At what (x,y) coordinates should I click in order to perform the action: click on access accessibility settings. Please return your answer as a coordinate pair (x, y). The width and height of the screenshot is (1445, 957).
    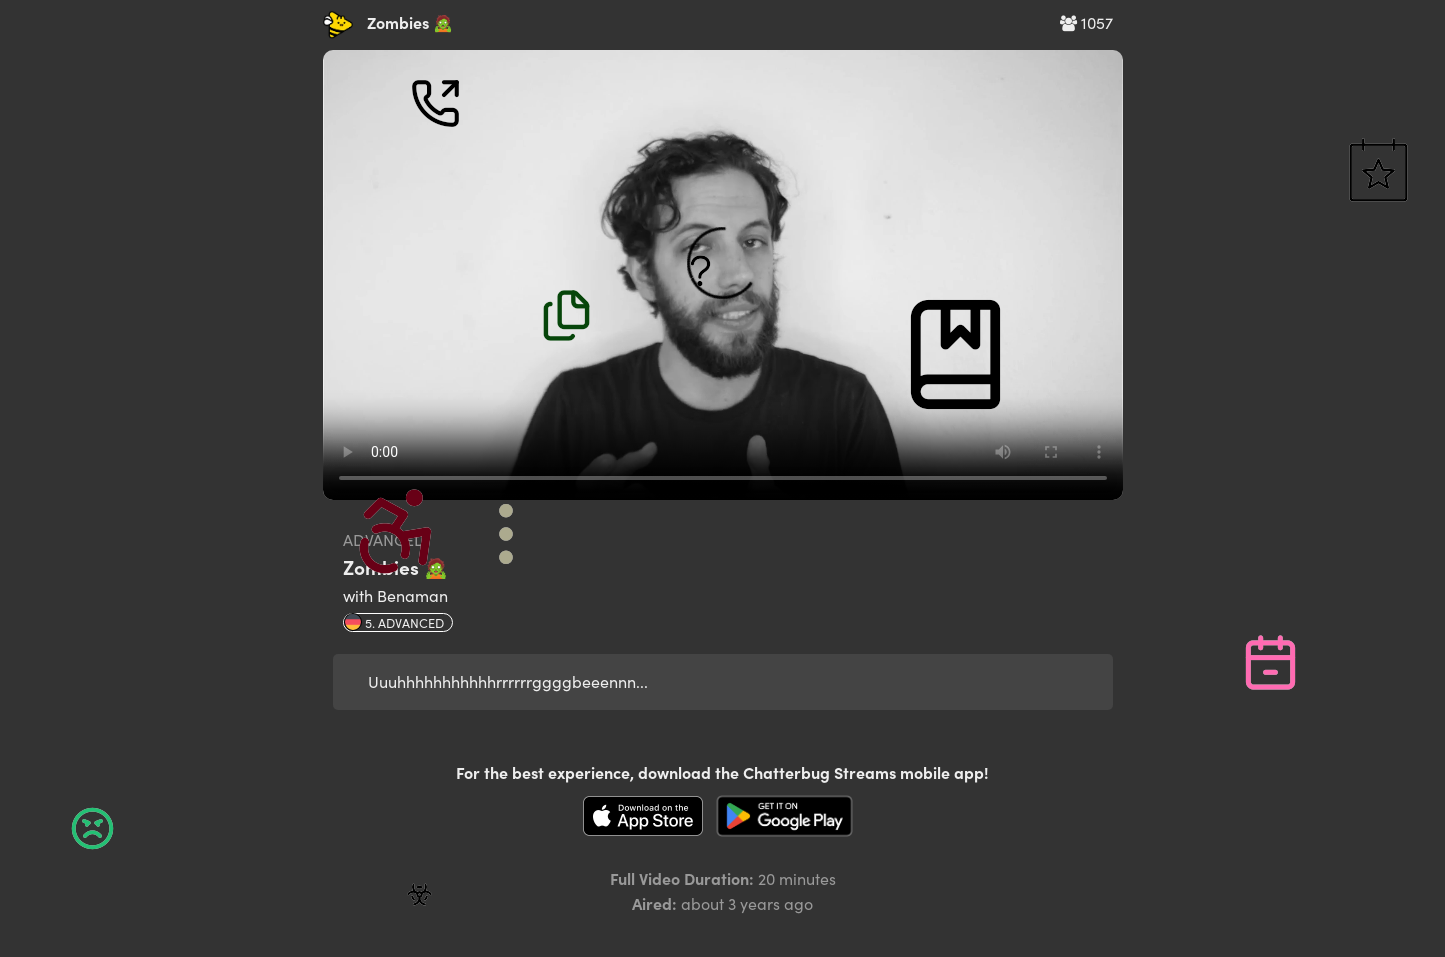
    Looking at the image, I should click on (397, 531).